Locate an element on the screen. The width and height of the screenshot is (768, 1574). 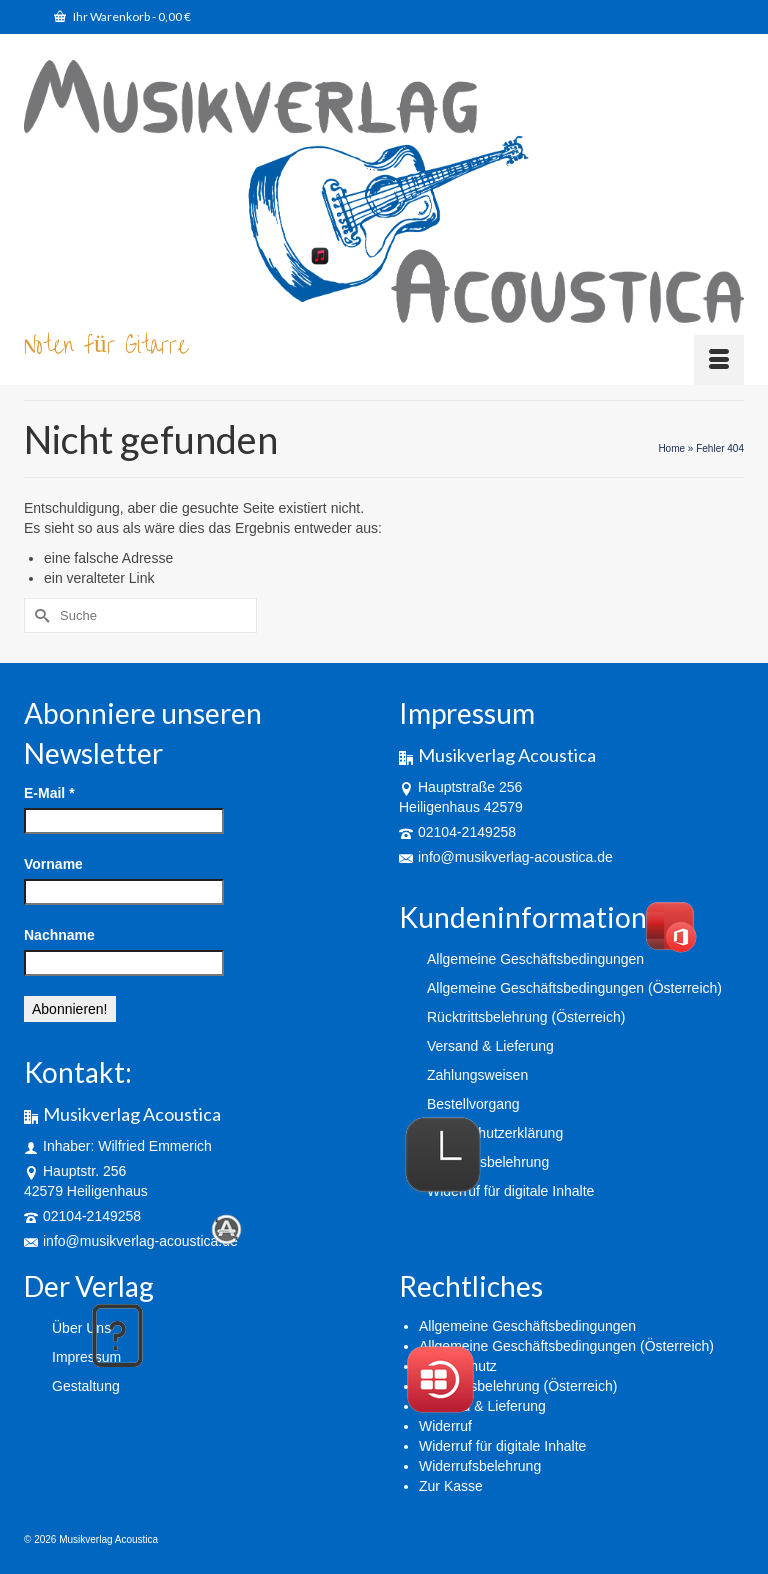
access help documentation is located at coordinates (117, 1333).